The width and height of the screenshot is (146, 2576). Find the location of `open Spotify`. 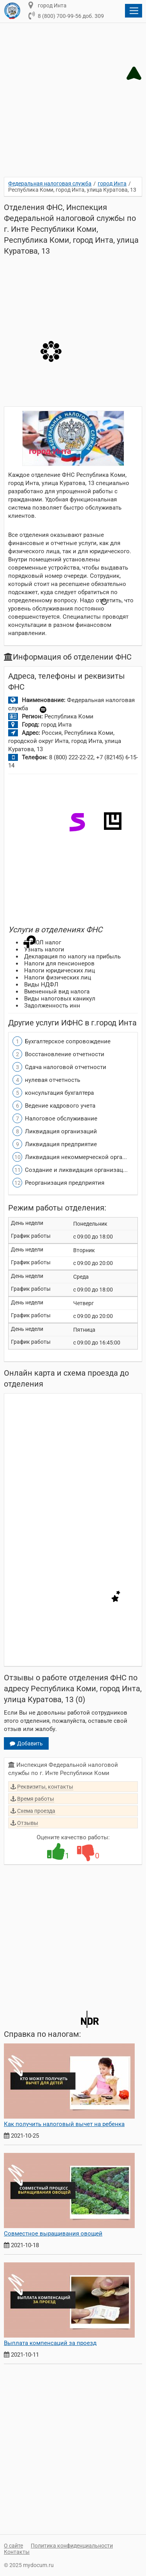

open Spotify is located at coordinates (43, 709).